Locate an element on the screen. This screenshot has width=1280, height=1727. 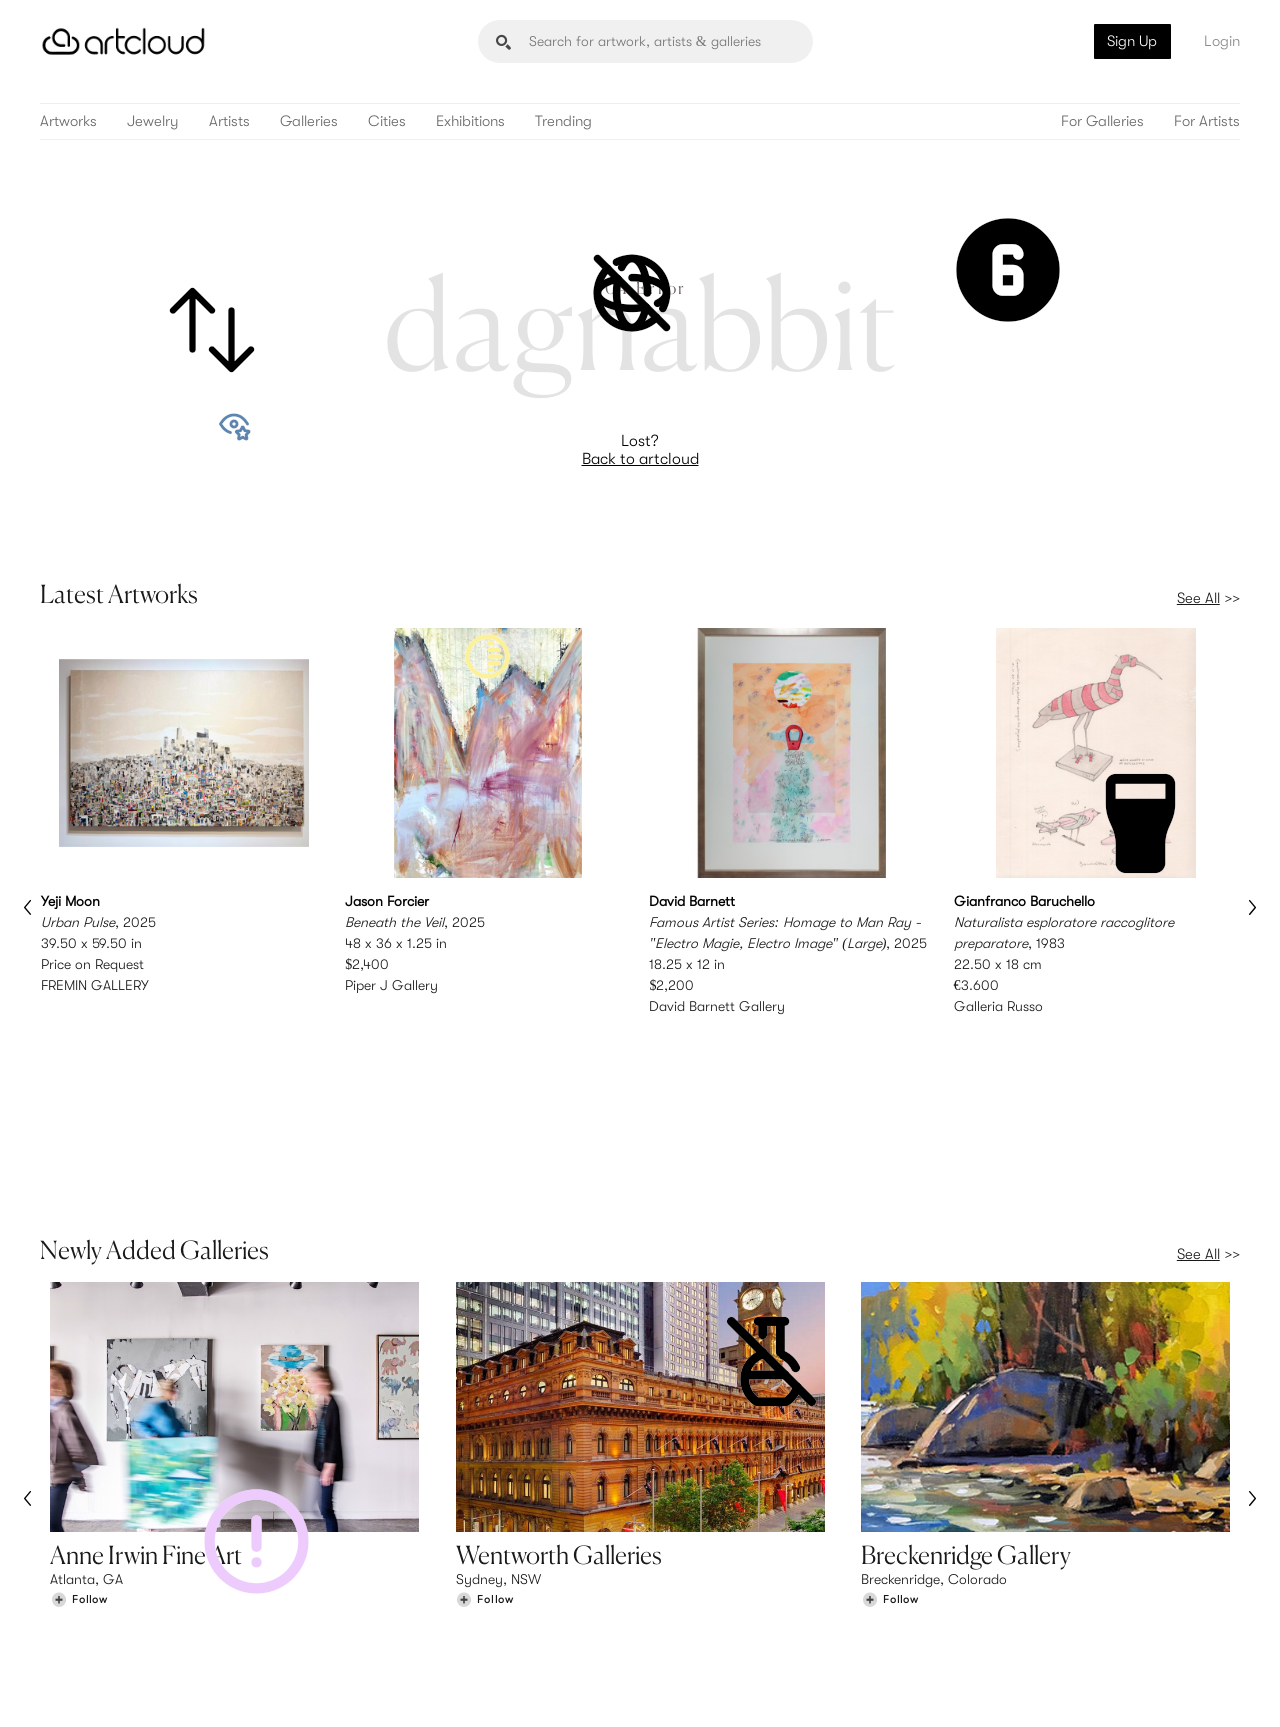
indicates step 6 in a numbered process is located at coordinates (1008, 270).